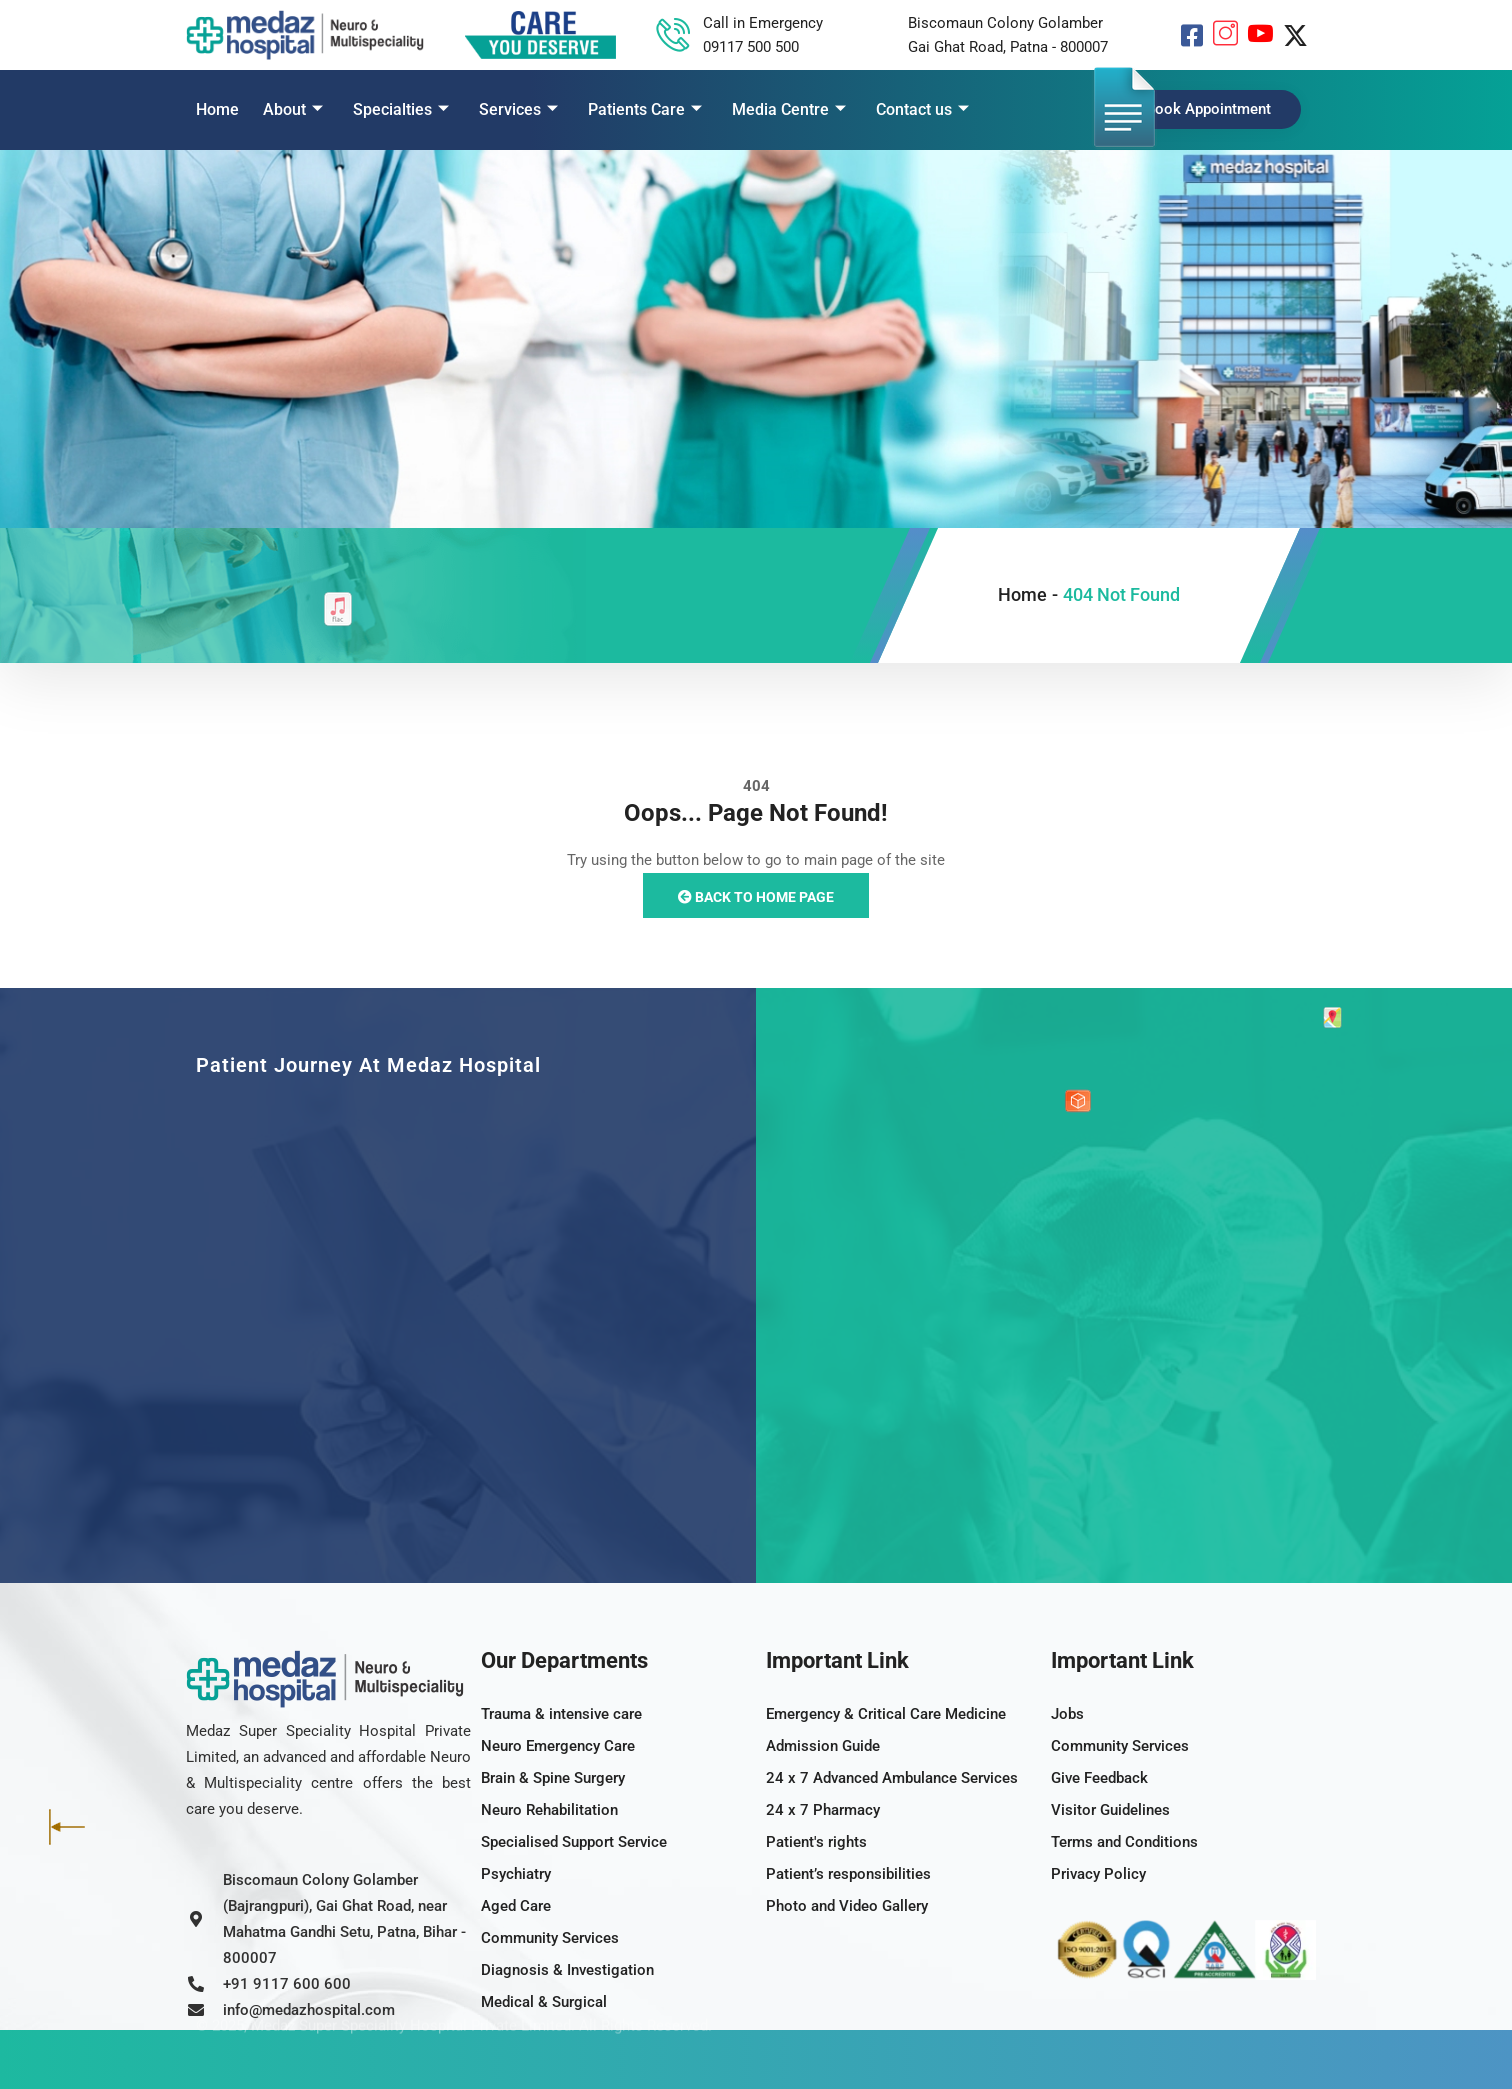 The width and height of the screenshot is (1512, 2089). I want to click on a binary STL 3D model file, so click(1078, 1100).